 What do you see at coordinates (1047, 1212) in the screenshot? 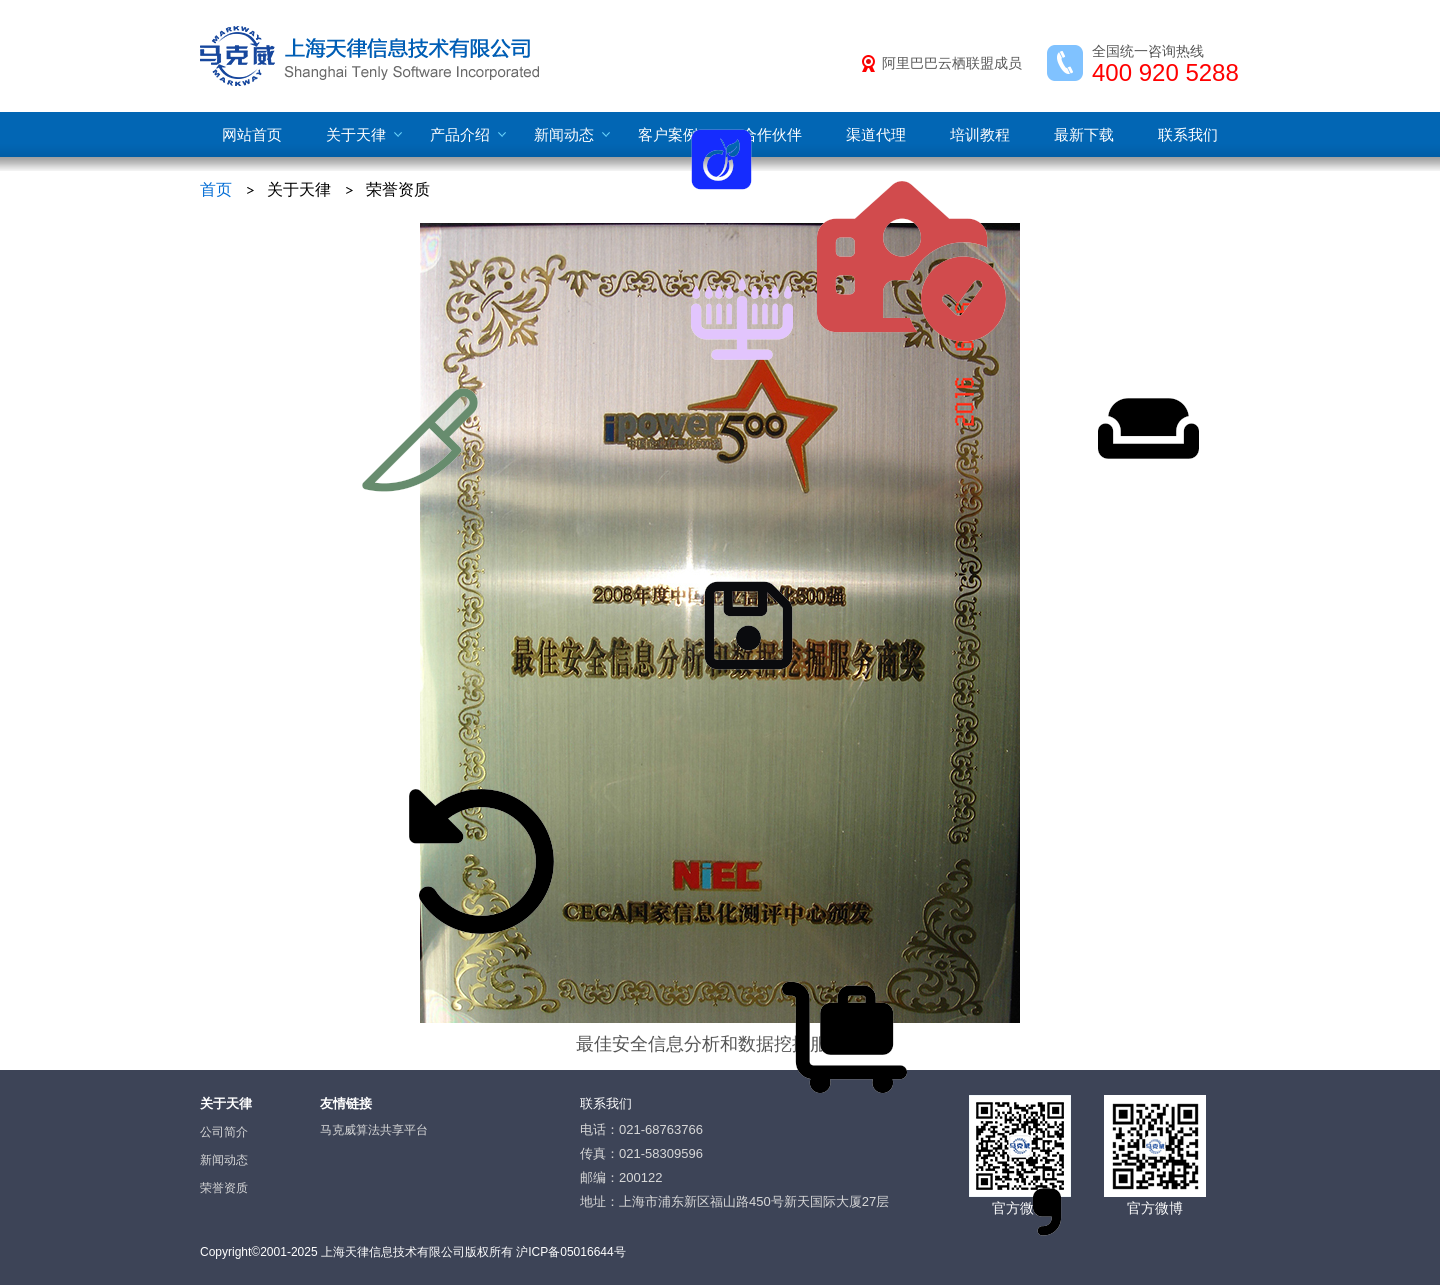
I see `insert closing single quotation mark` at bounding box center [1047, 1212].